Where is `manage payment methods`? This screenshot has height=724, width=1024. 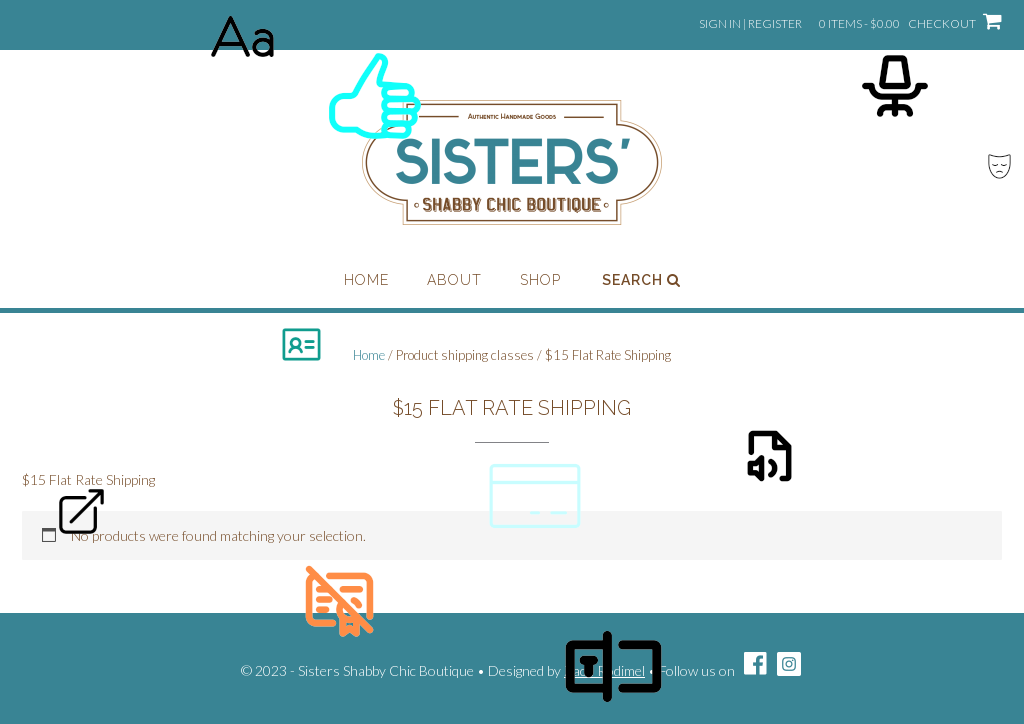 manage payment methods is located at coordinates (535, 496).